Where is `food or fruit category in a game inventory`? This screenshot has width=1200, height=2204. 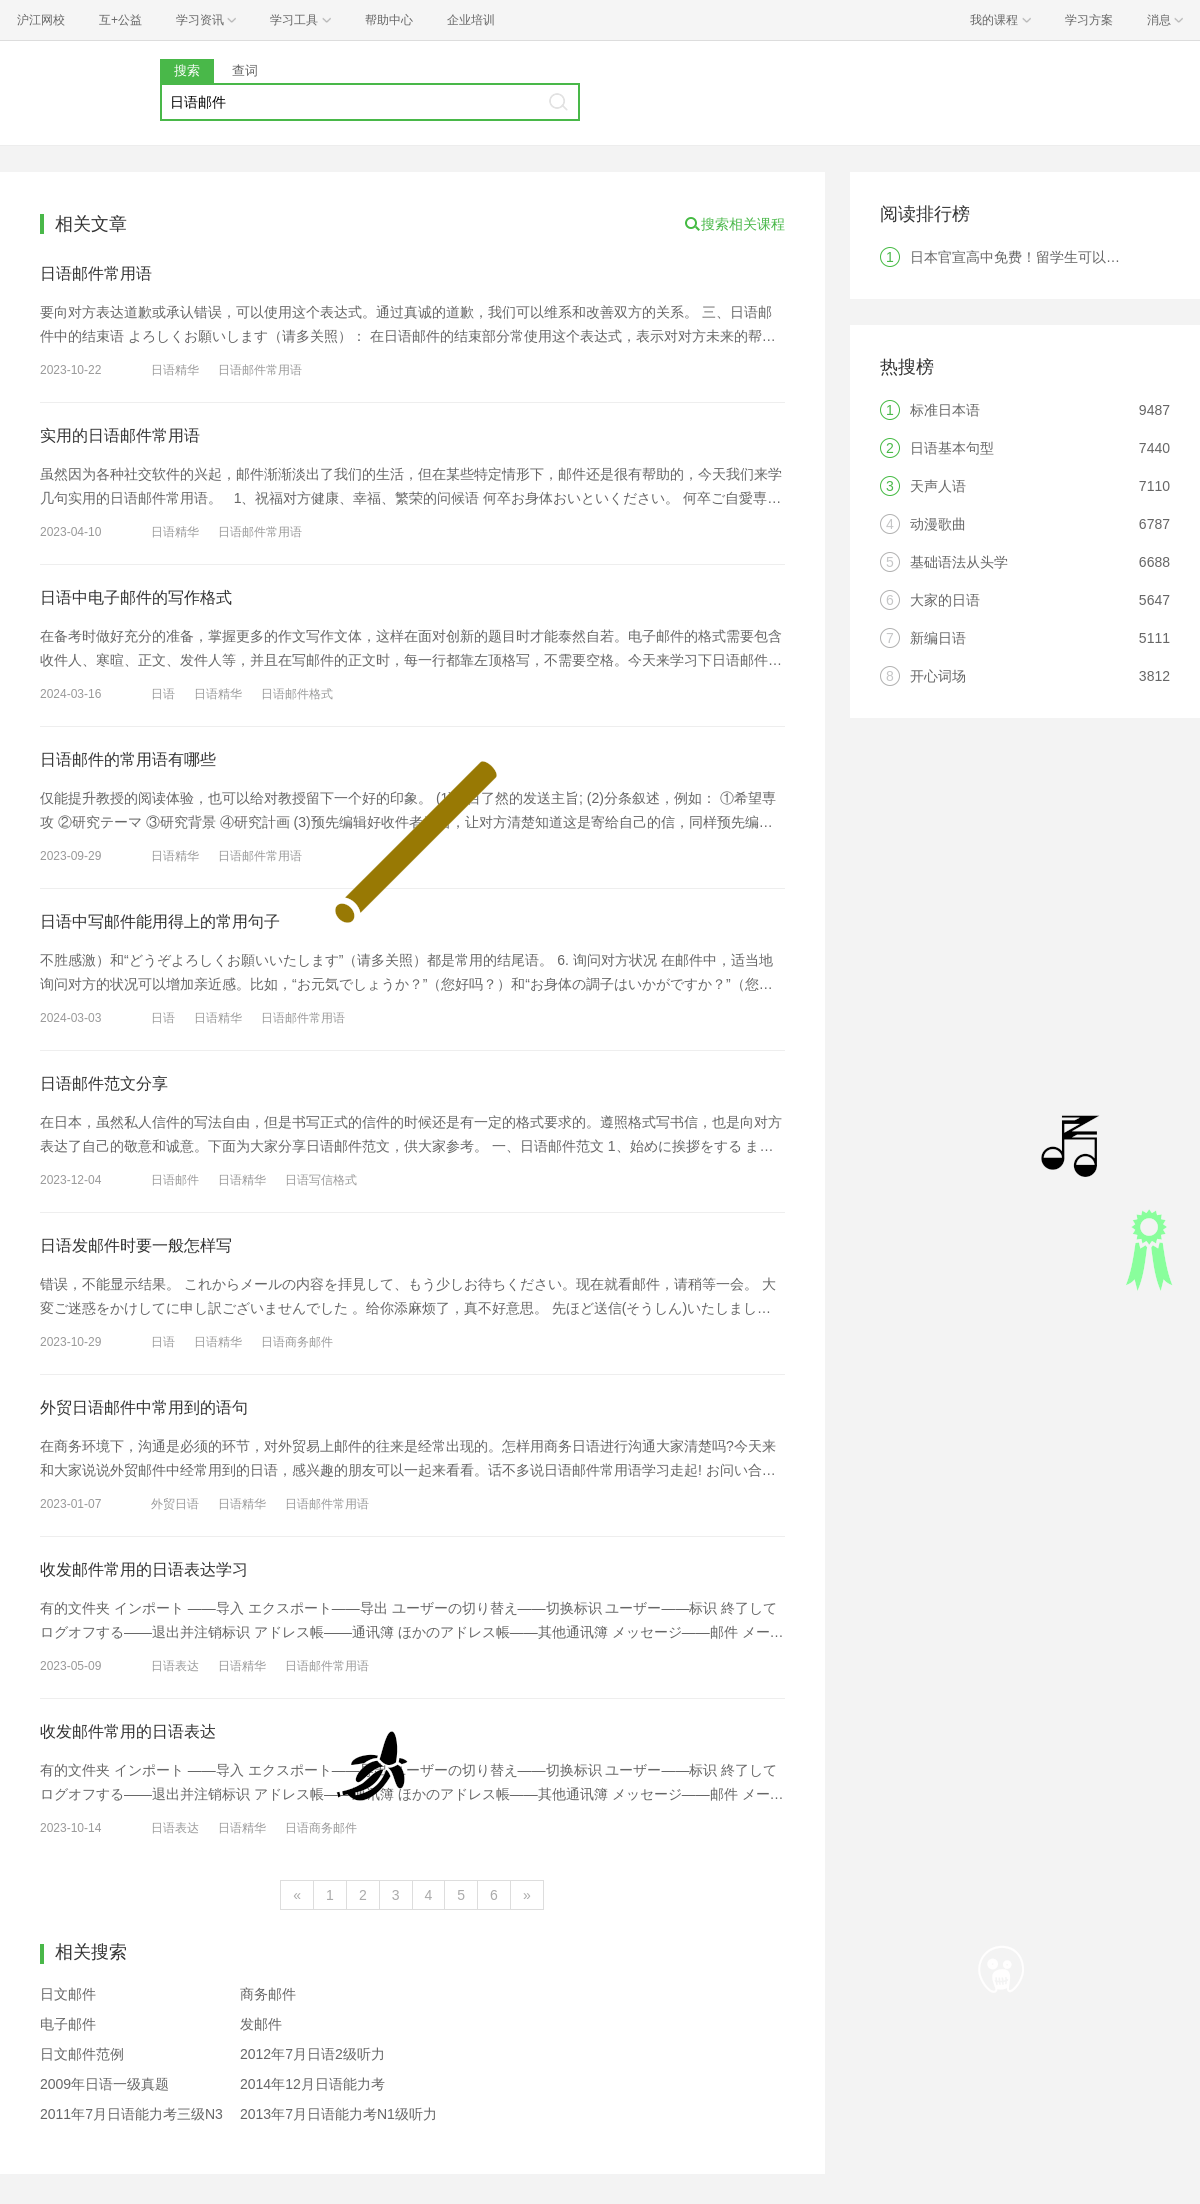 food or fruit category in a game inventory is located at coordinates (372, 1766).